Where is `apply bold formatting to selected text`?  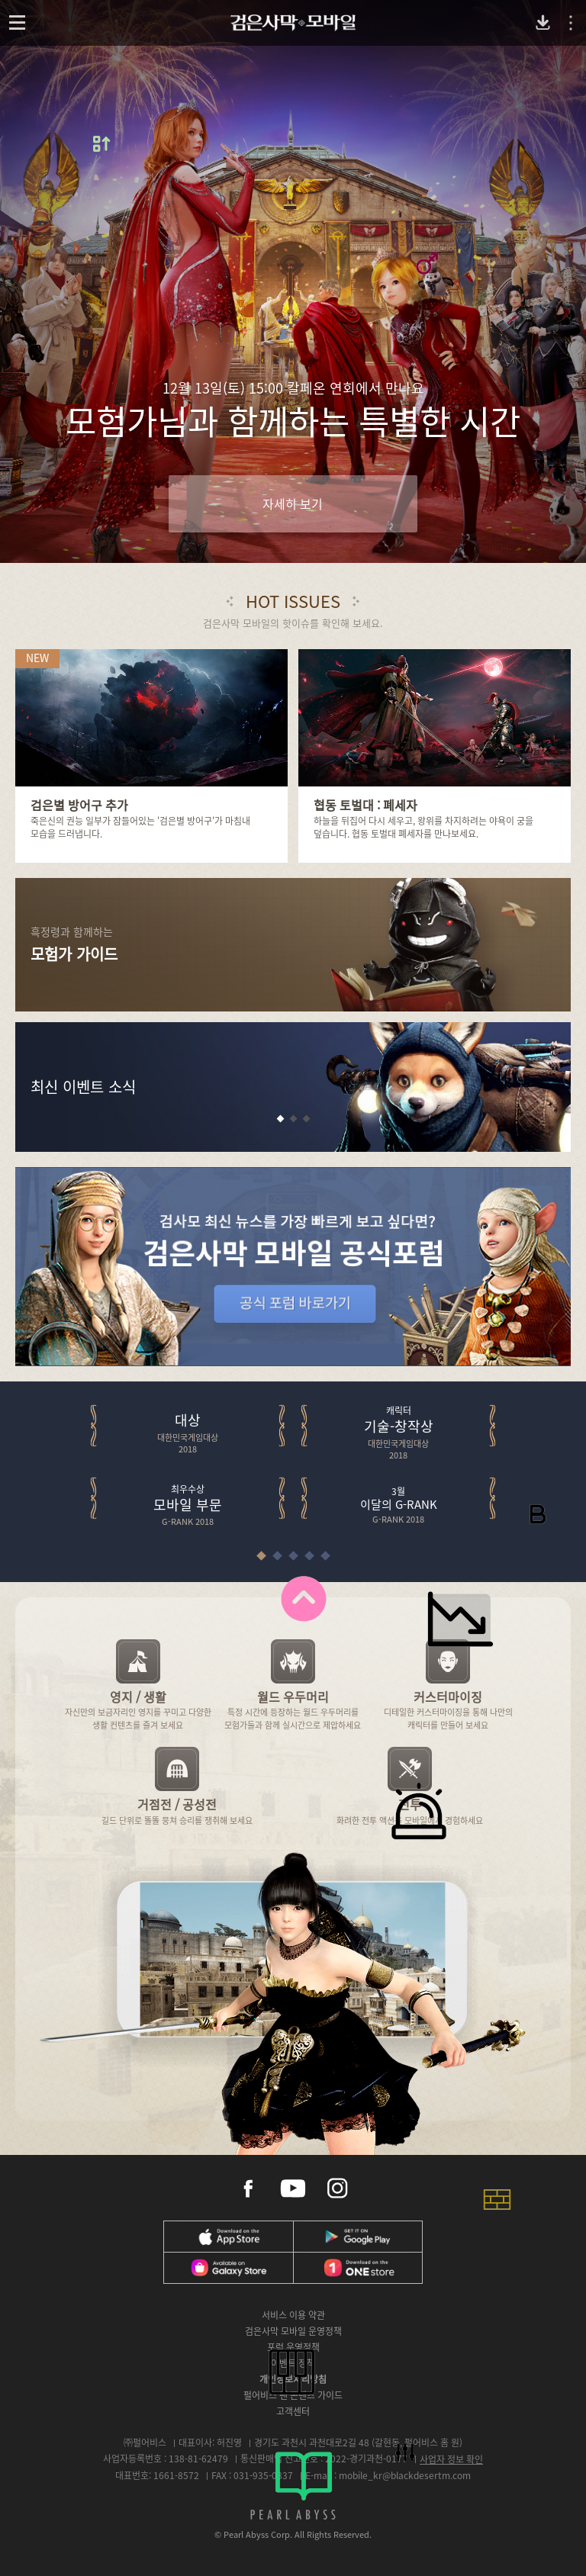
apply bold formatting to selected text is located at coordinates (538, 1514).